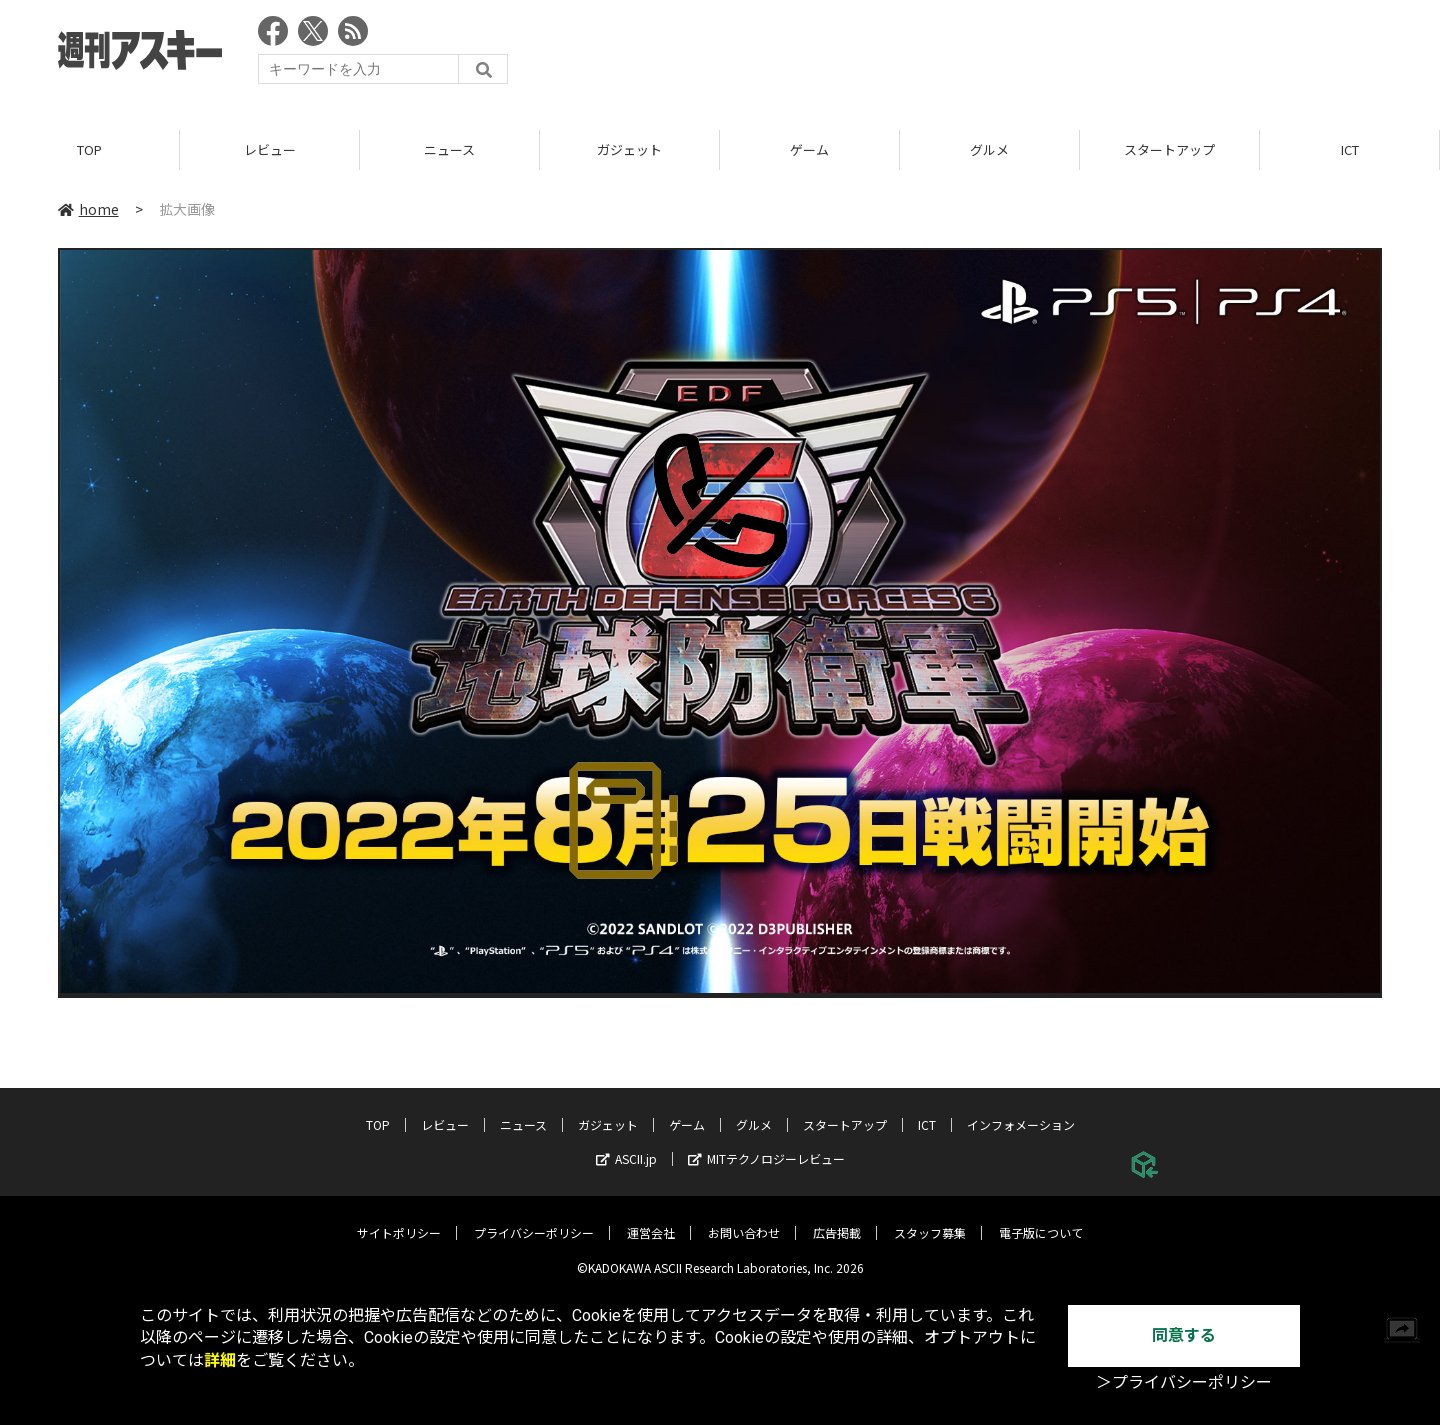 This screenshot has width=1440, height=1425. What do you see at coordinates (1143, 1164) in the screenshot?
I see `import a package or module` at bounding box center [1143, 1164].